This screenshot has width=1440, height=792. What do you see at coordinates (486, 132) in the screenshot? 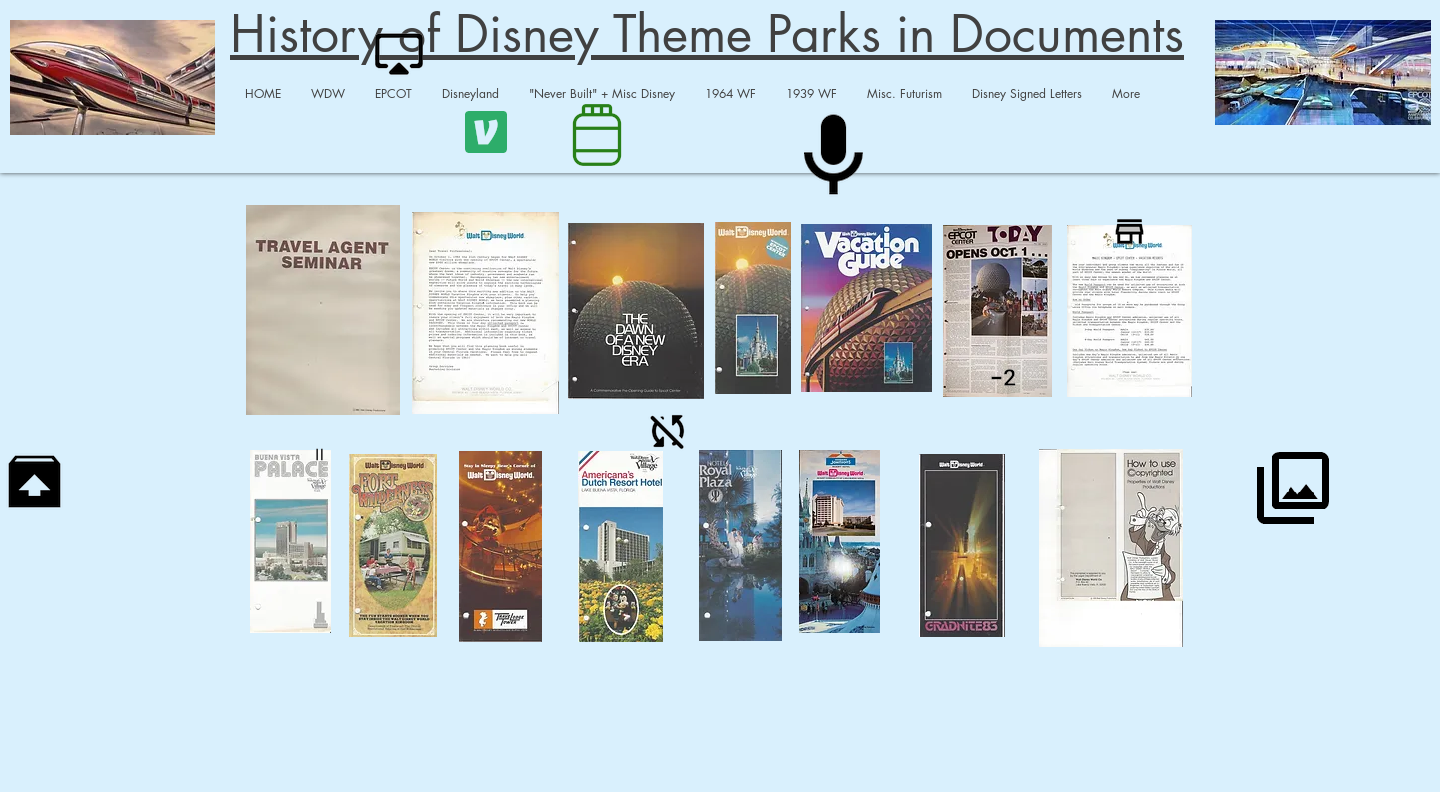
I see `open Venmo app` at bounding box center [486, 132].